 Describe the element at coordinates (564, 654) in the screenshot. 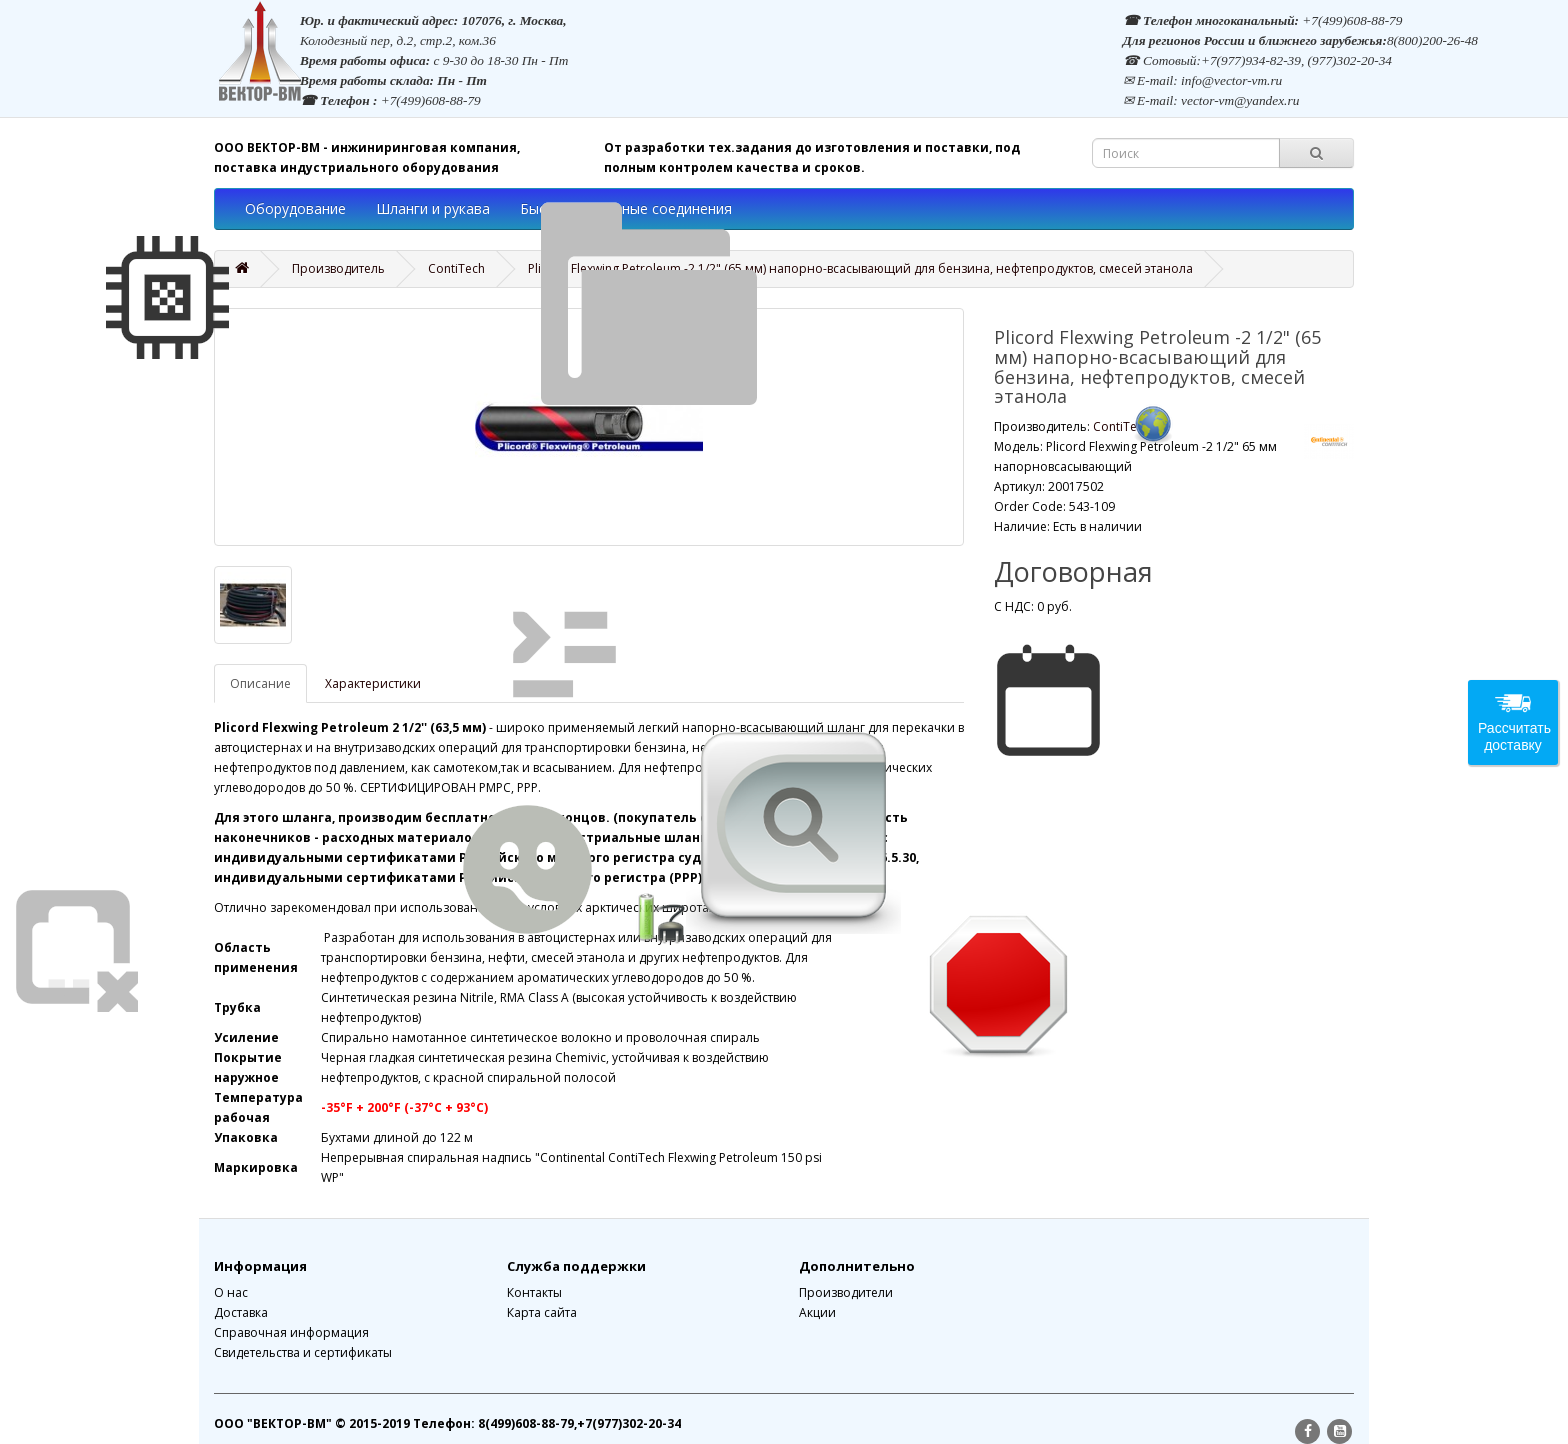

I see `increase text indentation` at that location.